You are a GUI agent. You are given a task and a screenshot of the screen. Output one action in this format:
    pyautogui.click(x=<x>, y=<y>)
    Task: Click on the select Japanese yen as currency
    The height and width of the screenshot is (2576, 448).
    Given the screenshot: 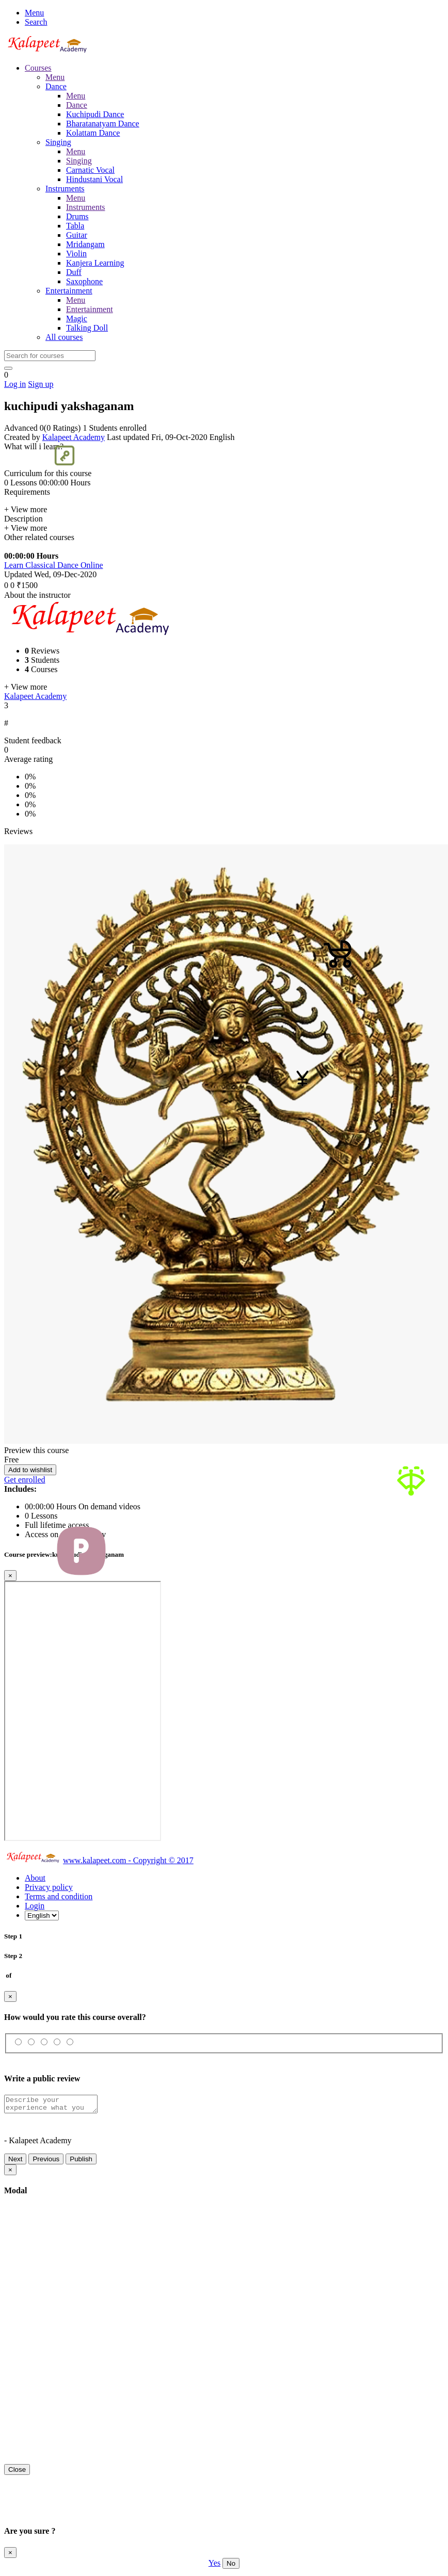 What is the action you would take?
    pyautogui.click(x=302, y=1079)
    